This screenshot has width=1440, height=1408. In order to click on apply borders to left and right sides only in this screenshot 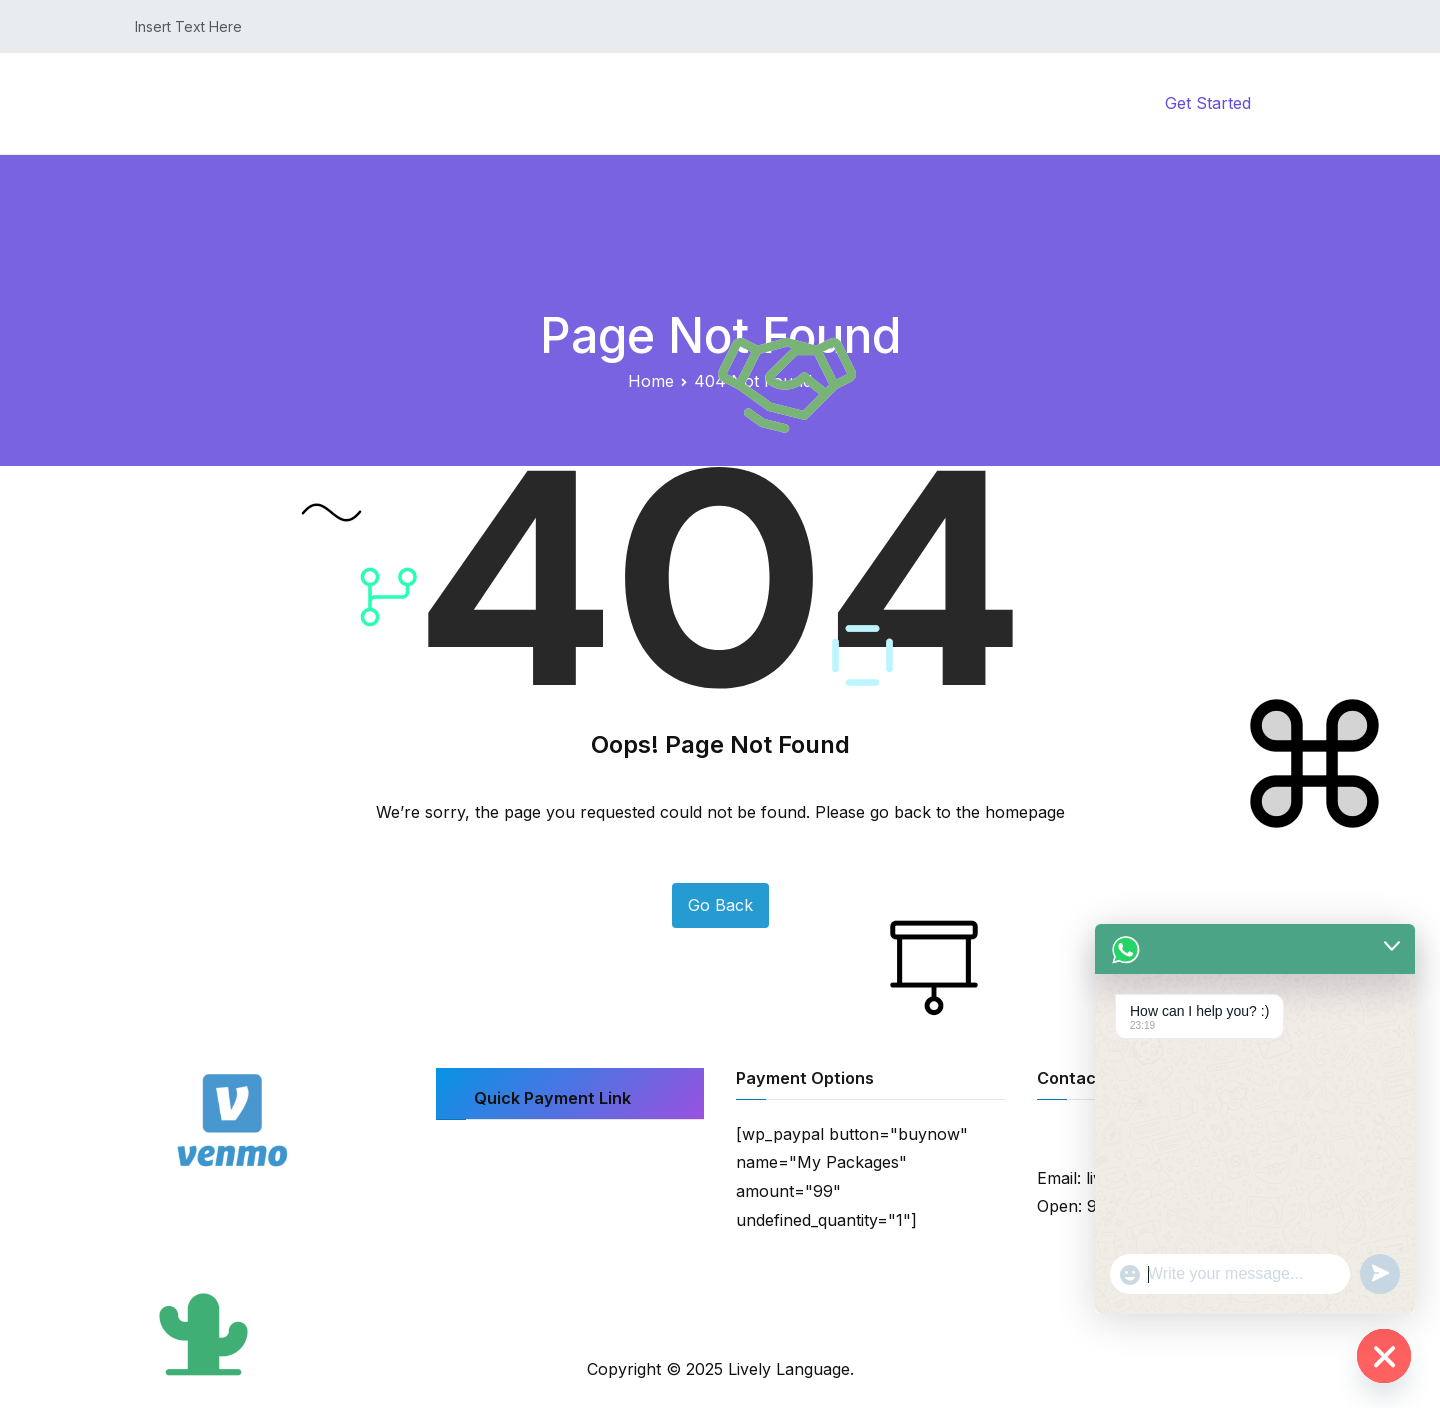, I will do `click(862, 655)`.